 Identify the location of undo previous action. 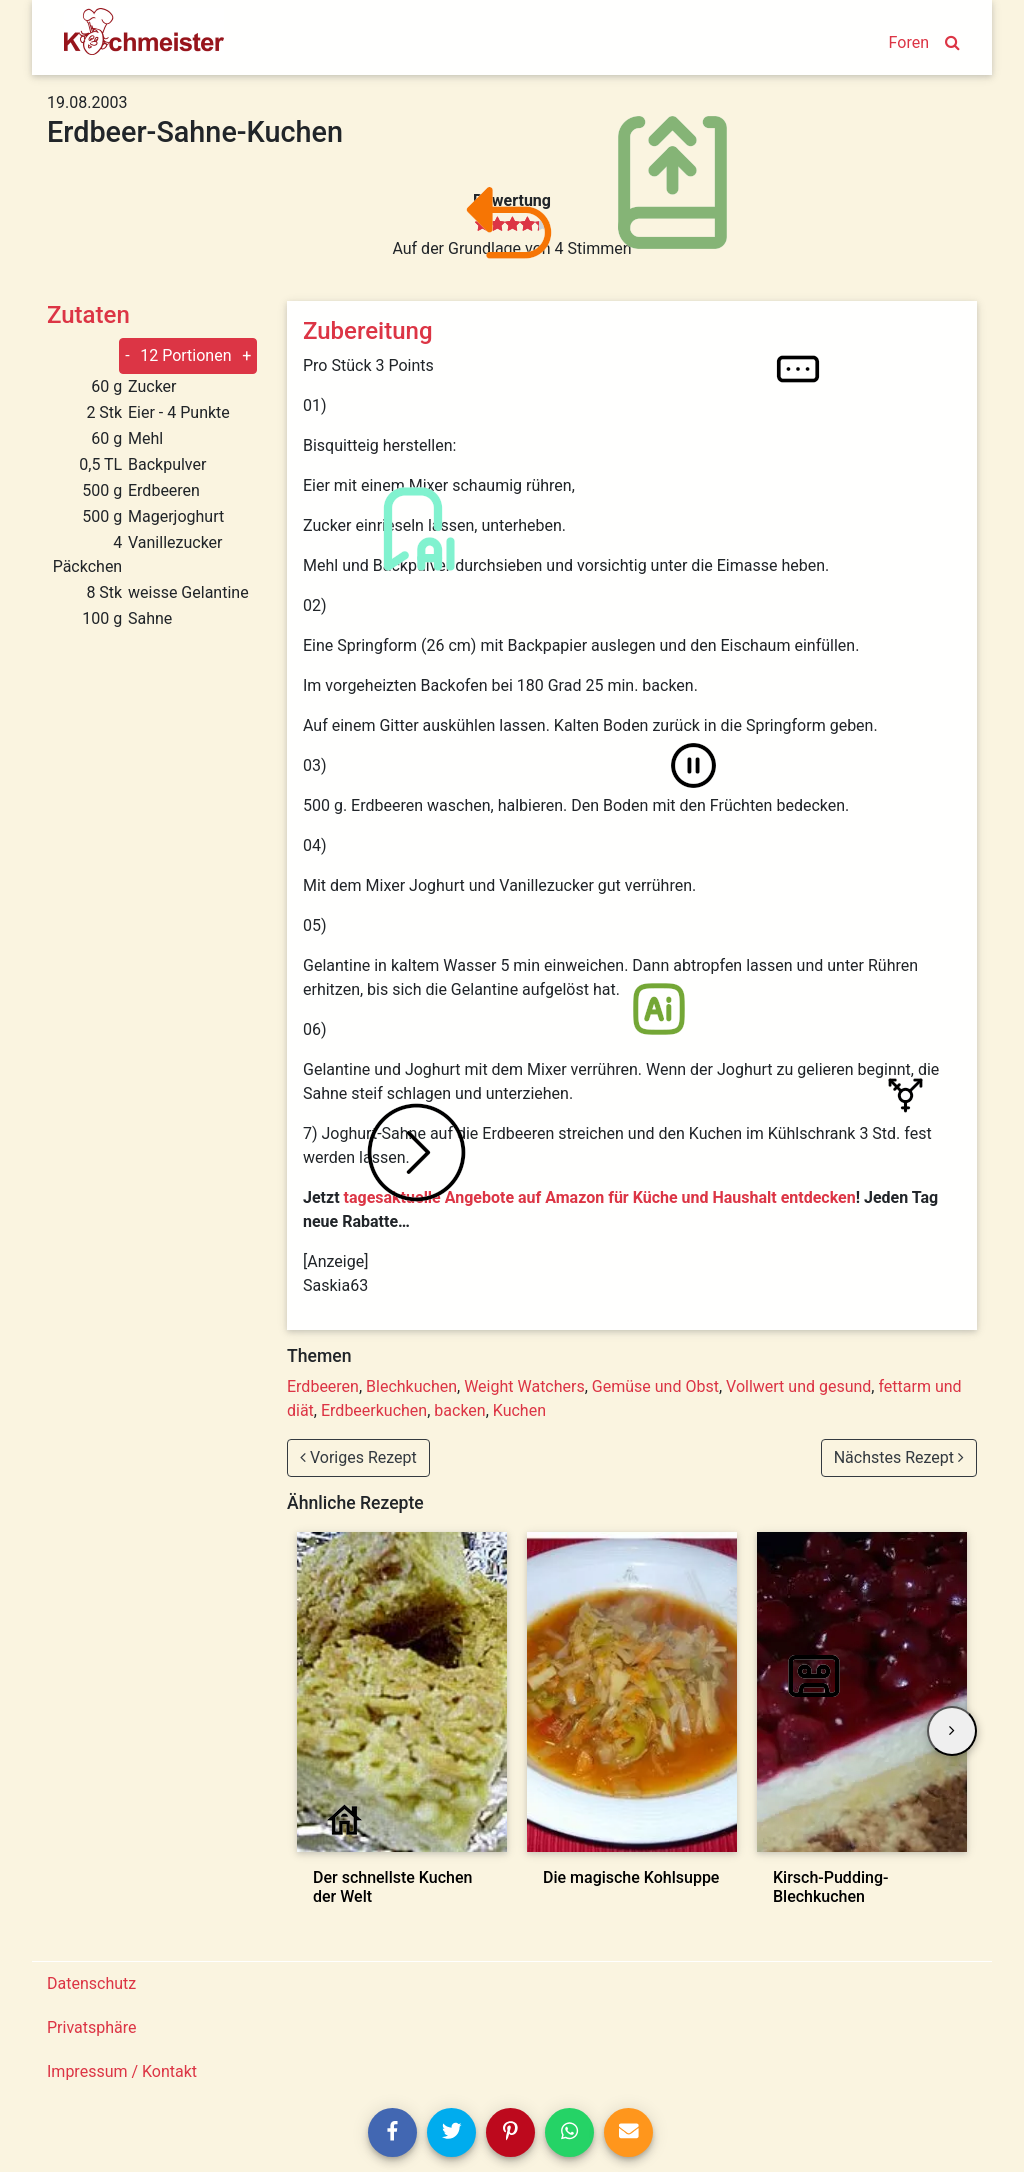
(509, 226).